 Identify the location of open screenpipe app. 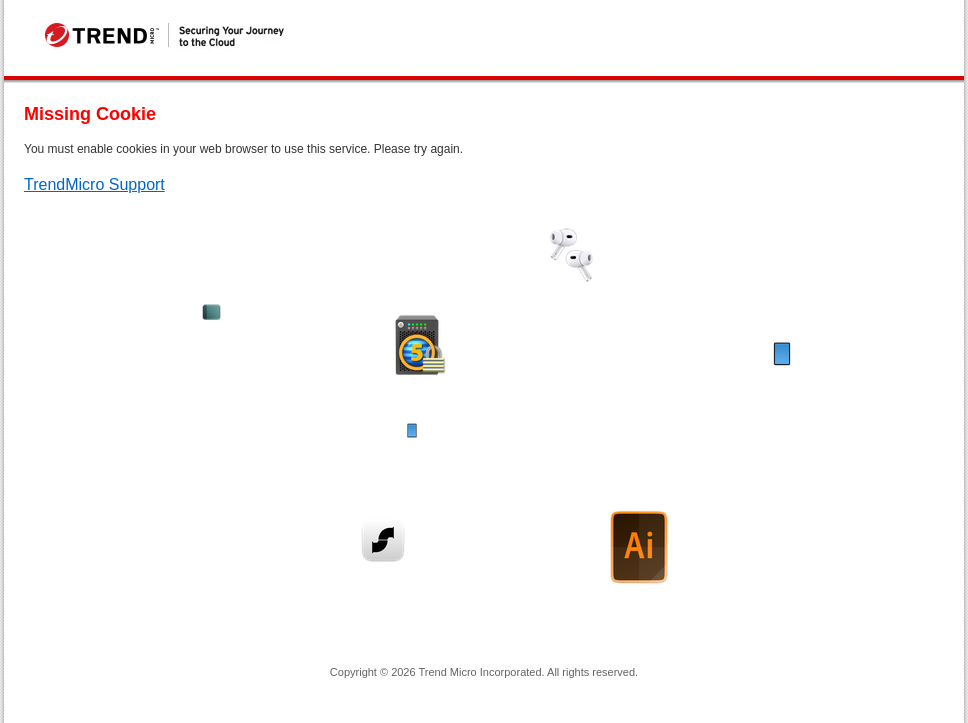
(383, 540).